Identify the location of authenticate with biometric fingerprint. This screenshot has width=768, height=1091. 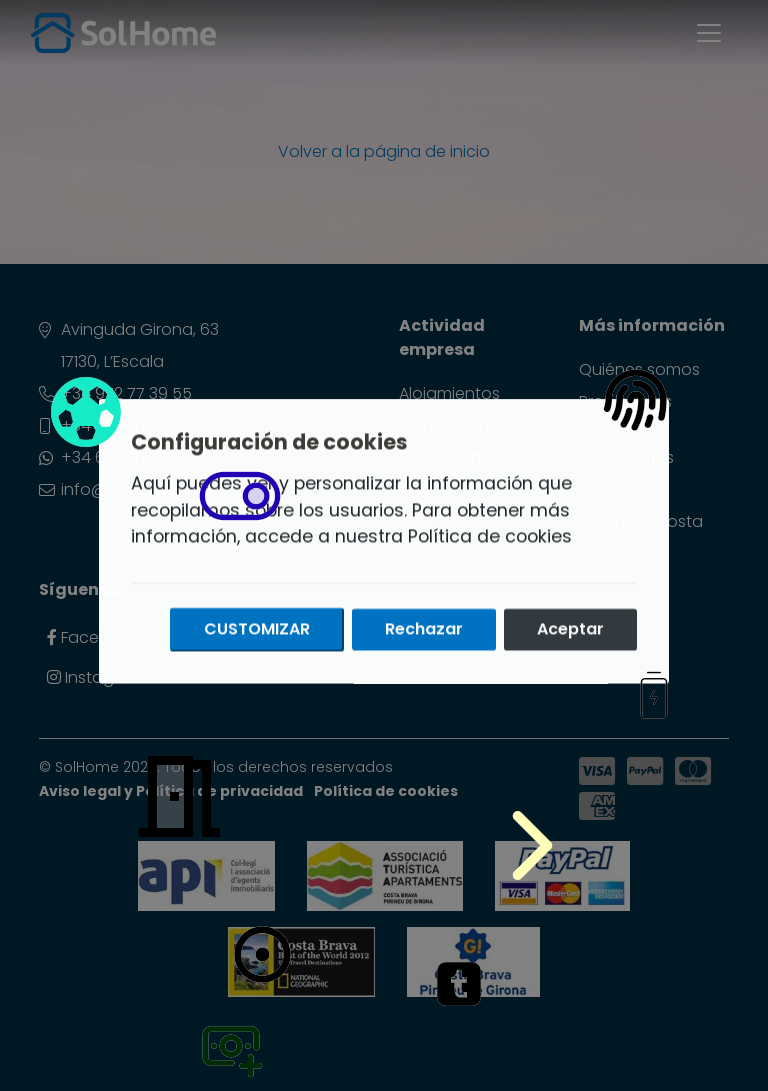
(636, 400).